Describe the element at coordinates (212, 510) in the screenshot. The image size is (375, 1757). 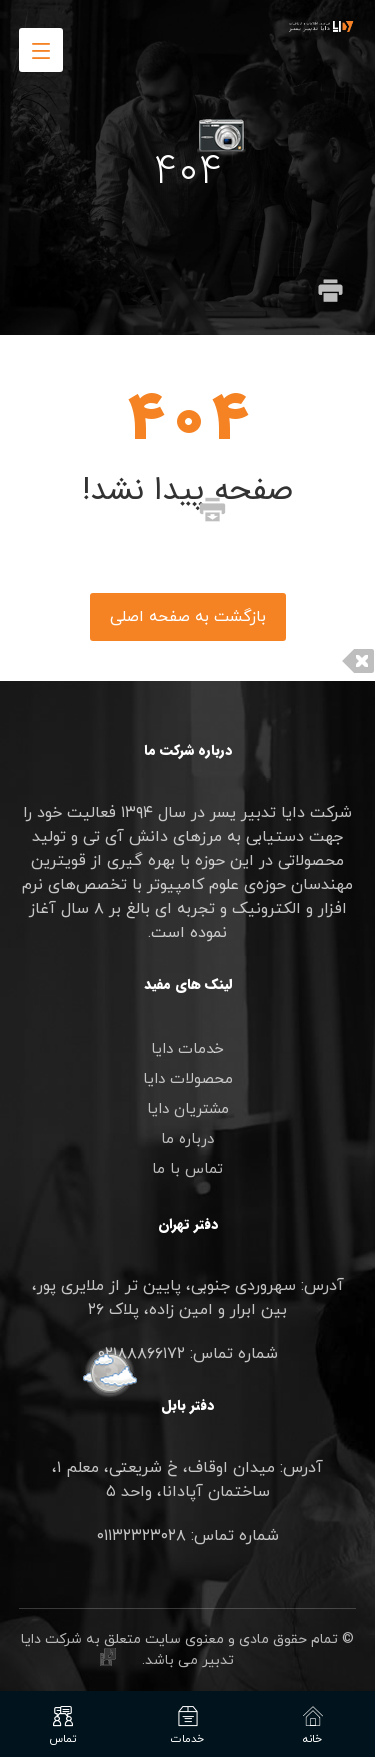
I see `indicates a print job is in progress` at that location.